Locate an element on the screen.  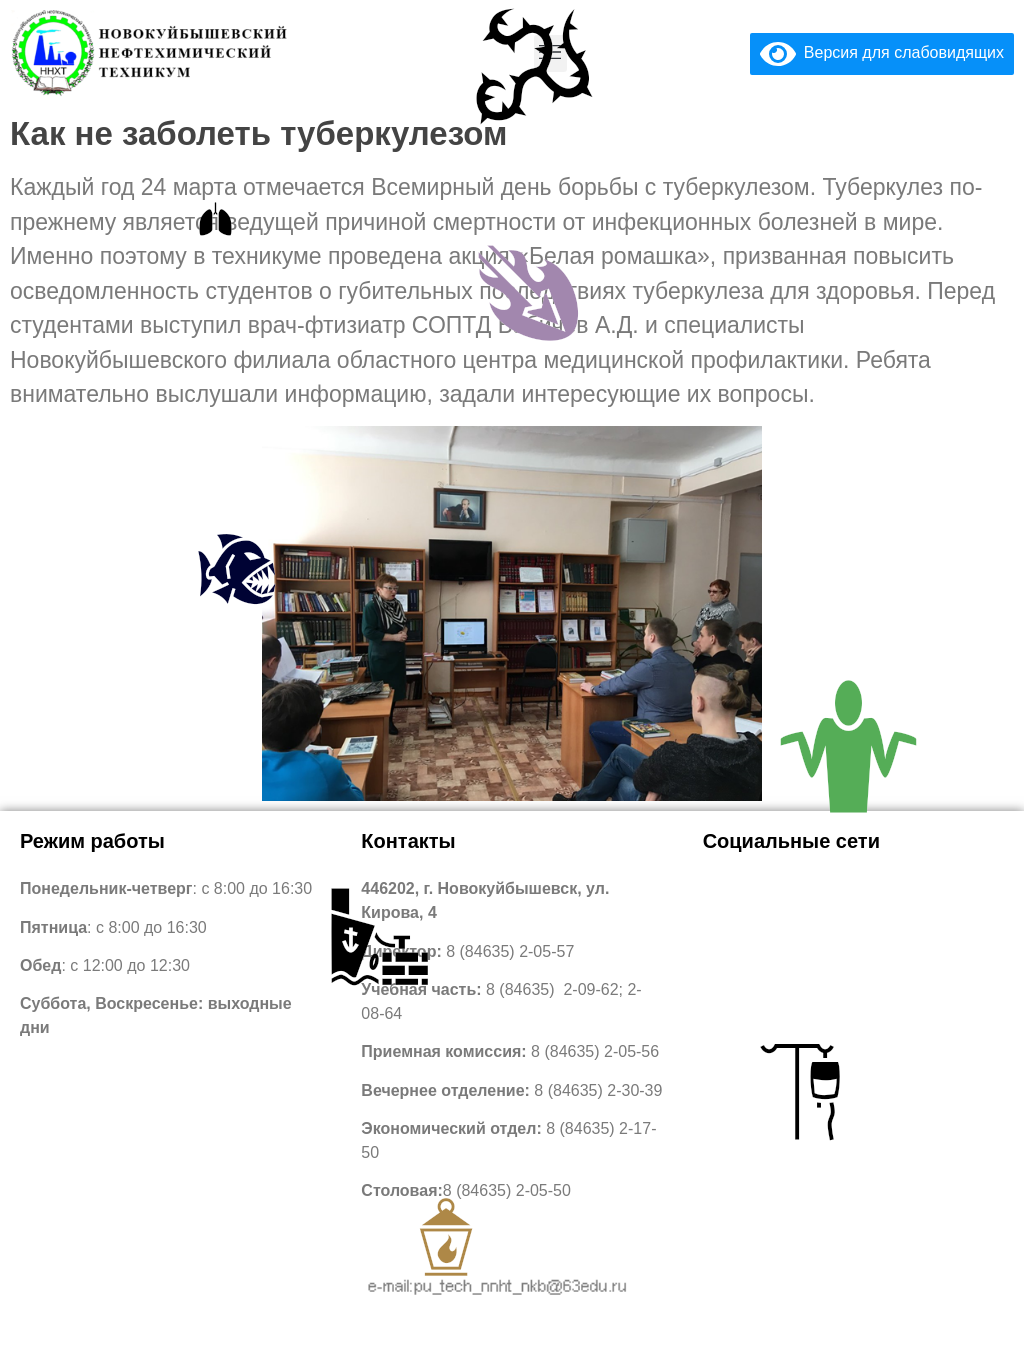
fire a special attack or projectile is located at coordinates (529, 295).